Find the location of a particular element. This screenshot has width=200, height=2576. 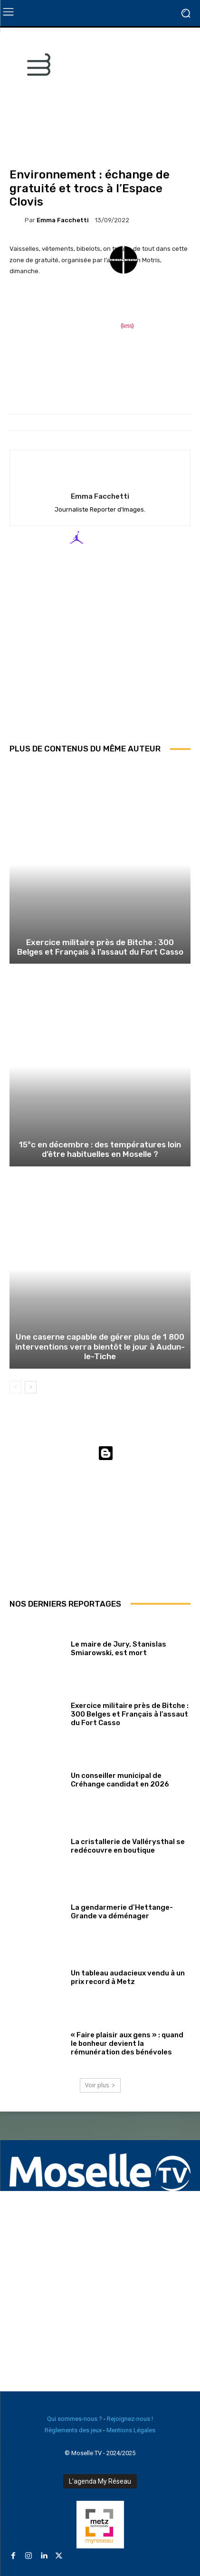

Jordan brand logo is located at coordinates (76, 537).